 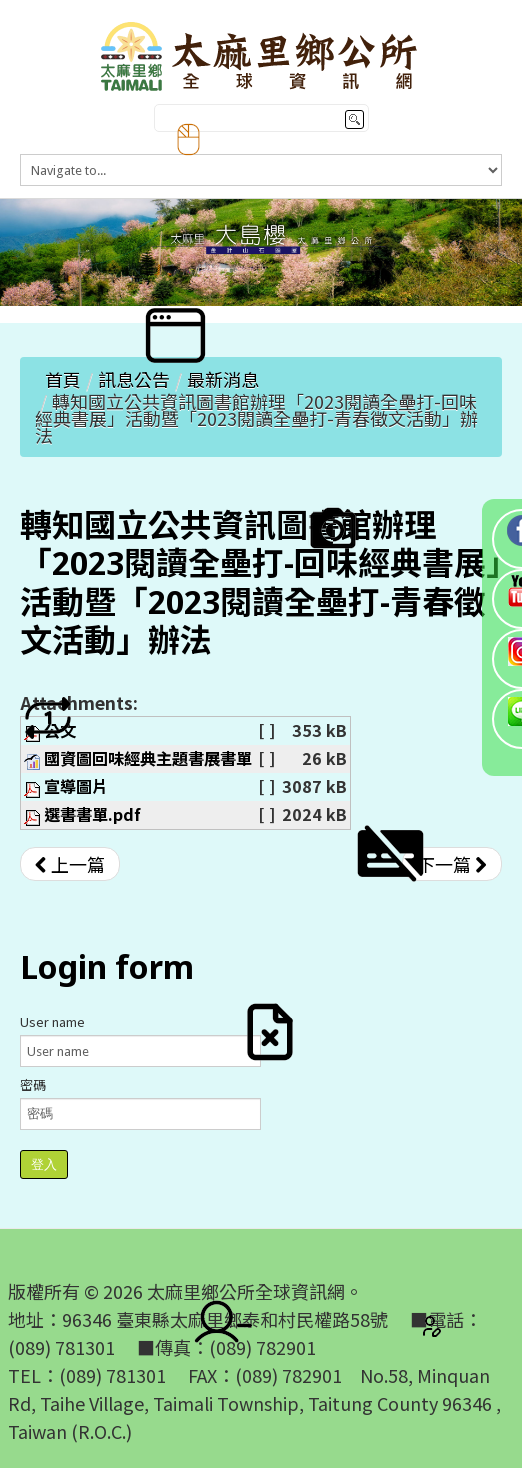 What do you see at coordinates (270, 1032) in the screenshot?
I see `delete or remove a file` at bounding box center [270, 1032].